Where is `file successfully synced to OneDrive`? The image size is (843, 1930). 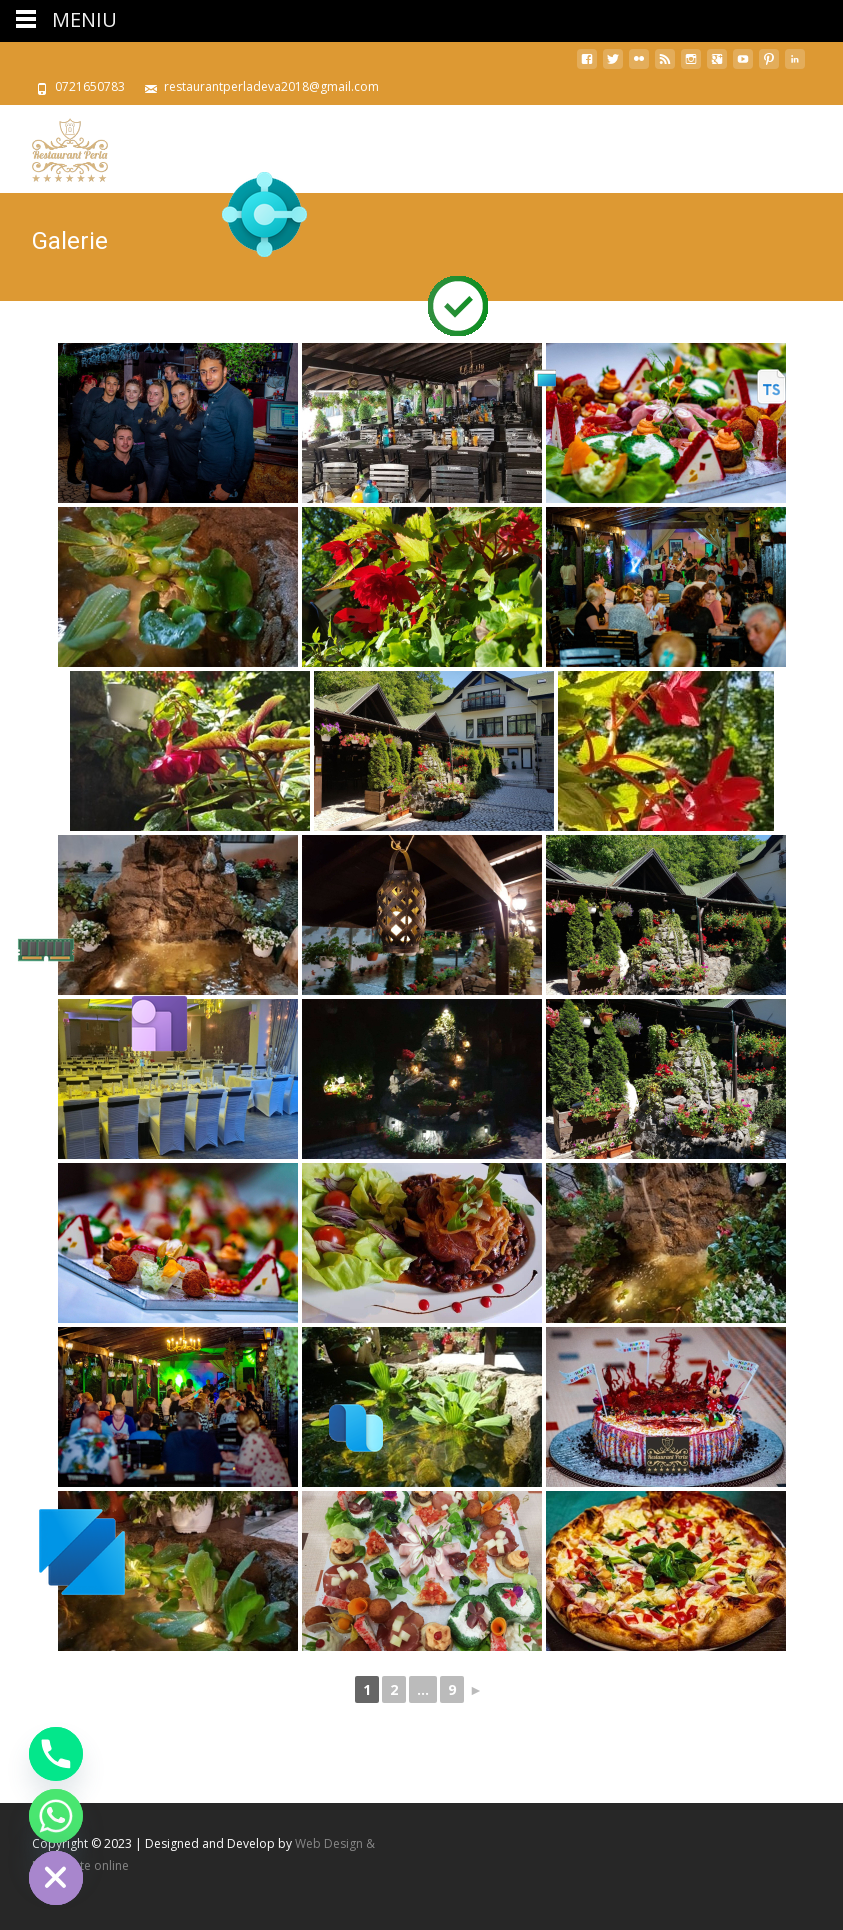
file successfully synced to OneDrive is located at coordinates (458, 306).